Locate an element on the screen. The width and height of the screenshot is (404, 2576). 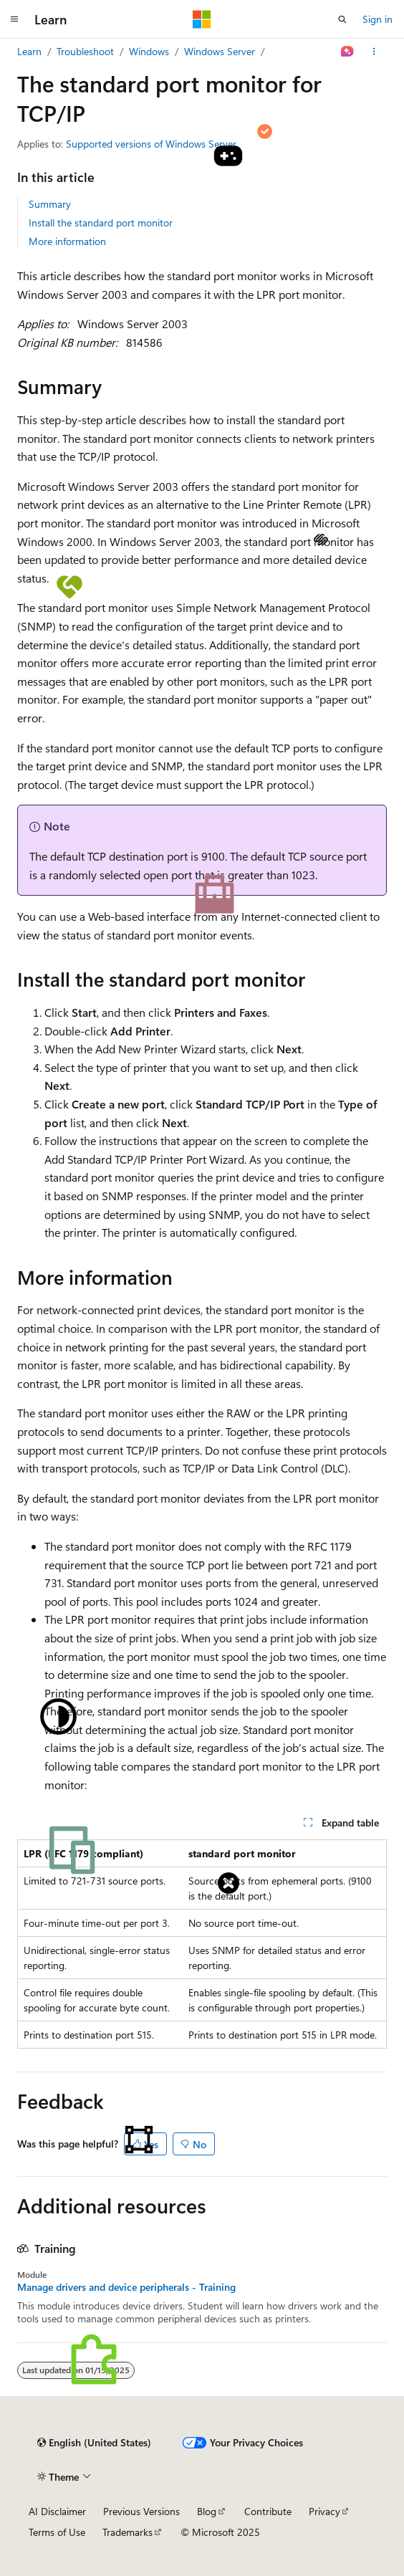
indicates a completed or successful action is located at coordinates (264, 131).